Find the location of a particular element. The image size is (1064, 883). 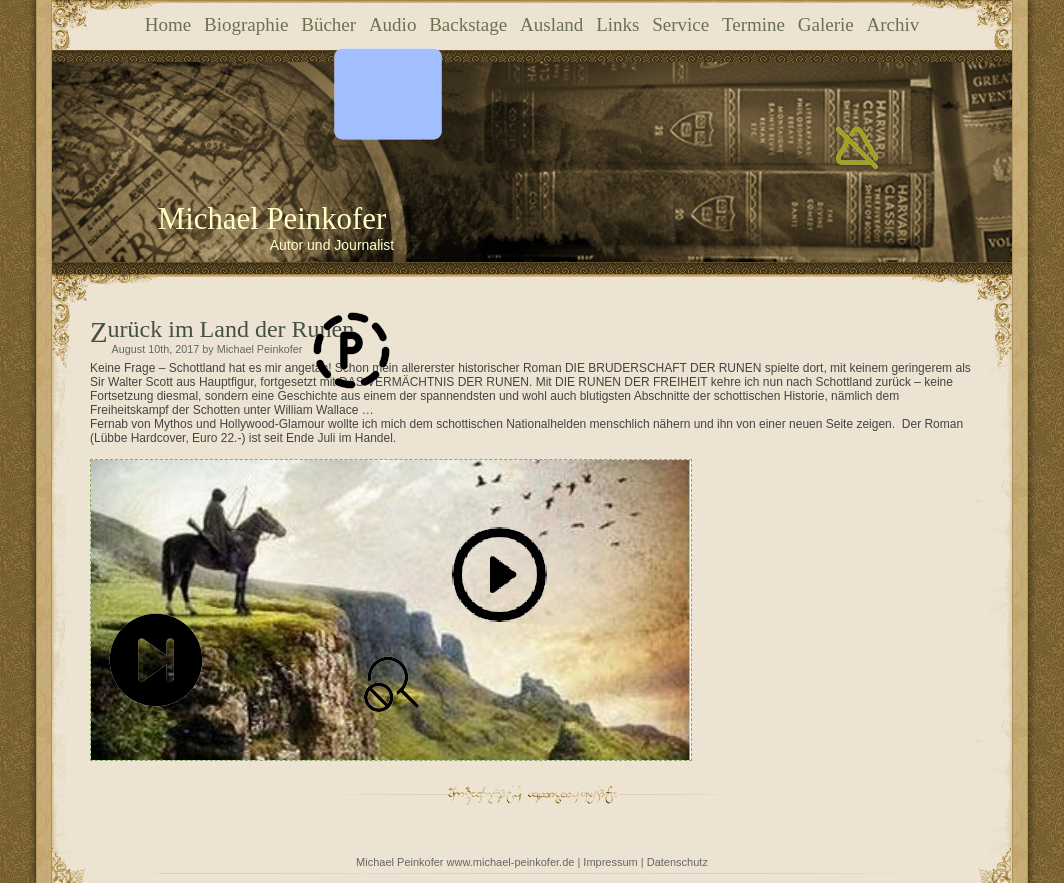

skip to the next track is located at coordinates (156, 660).